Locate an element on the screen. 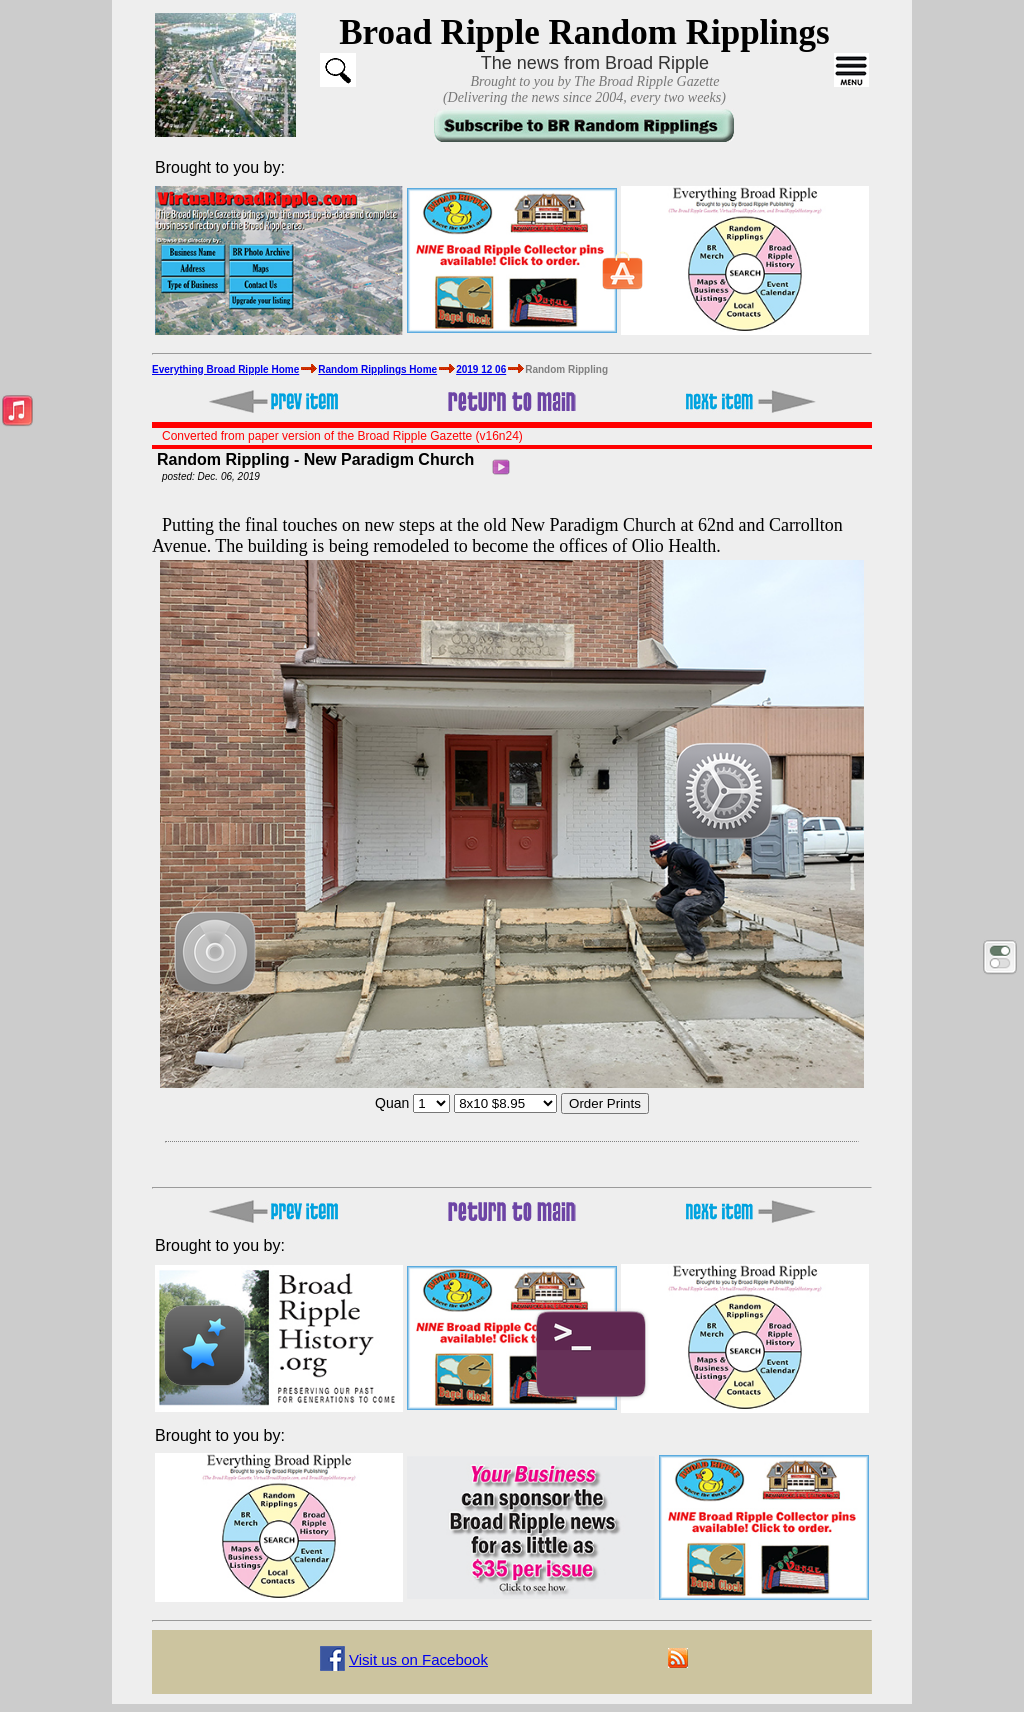  open anki flashcard app is located at coordinates (204, 1345).